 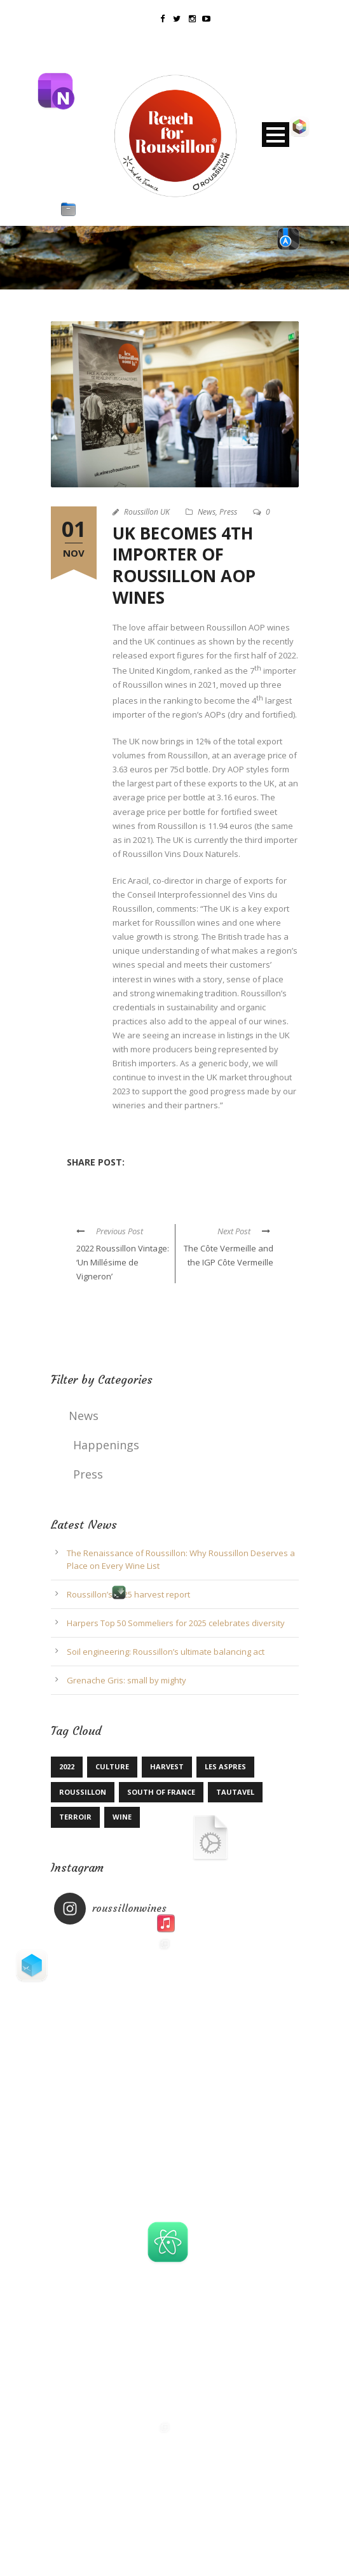 What do you see at coordinates (299, 127) in the screenshot?
I see `launch prism launcher application` at bounding box center [299, 127].